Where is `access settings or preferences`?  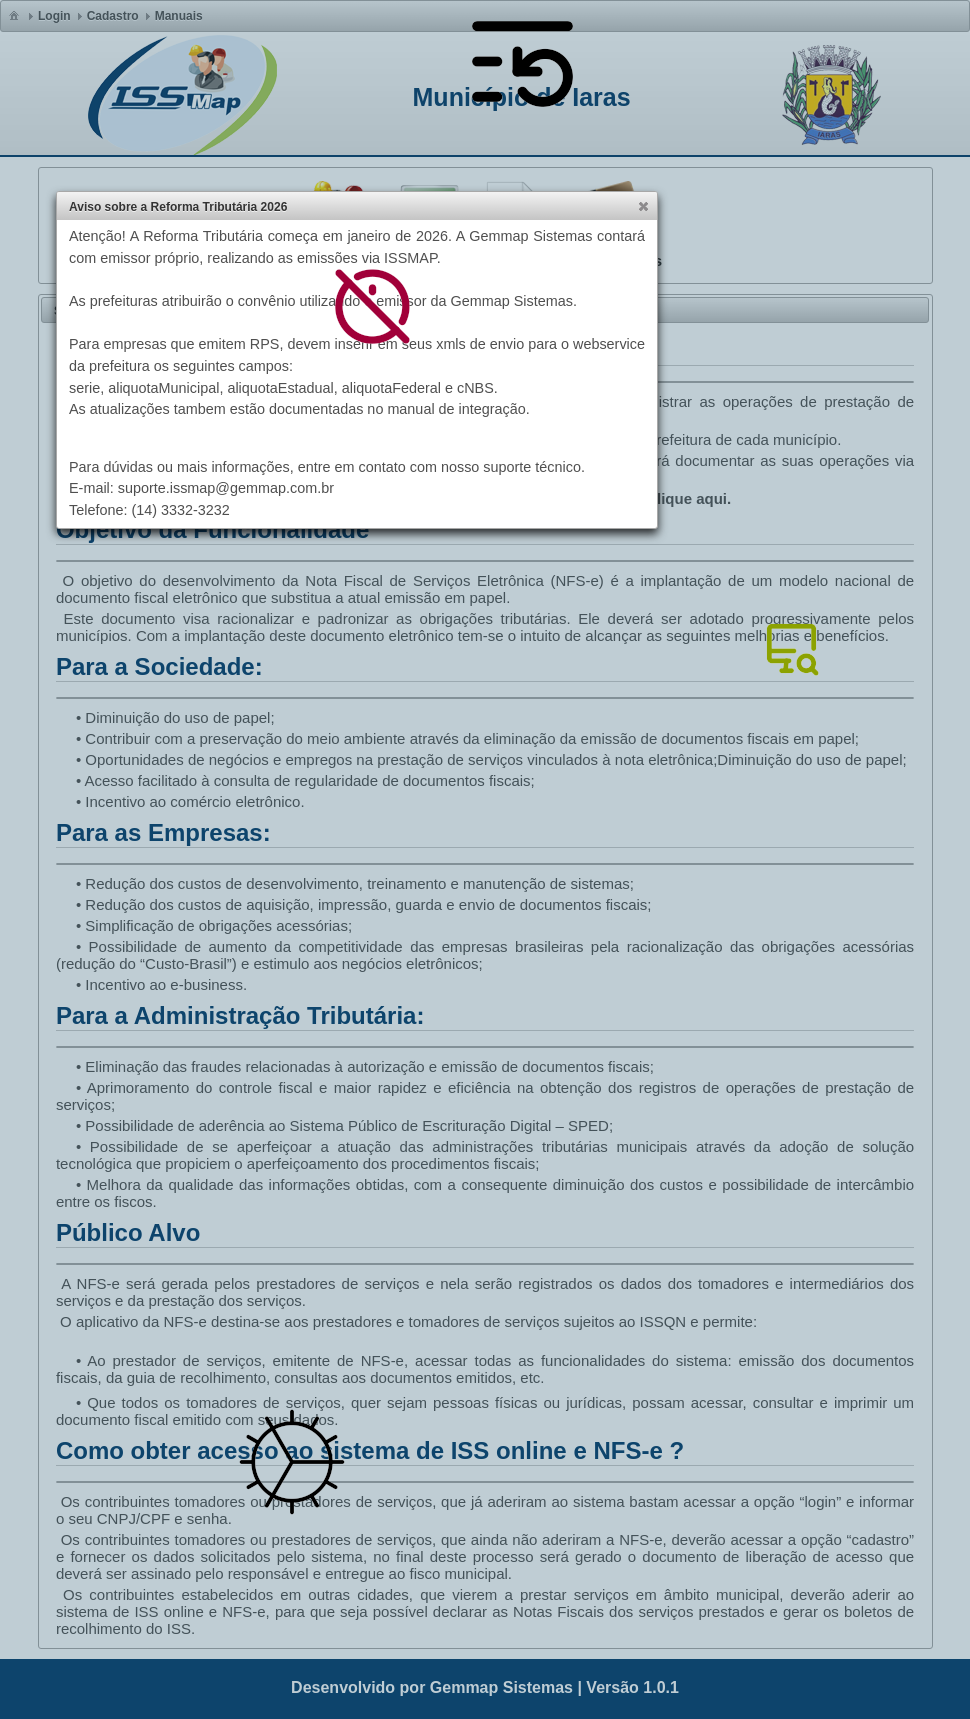
access settings or preferences is located at coordinates (292, 1462).